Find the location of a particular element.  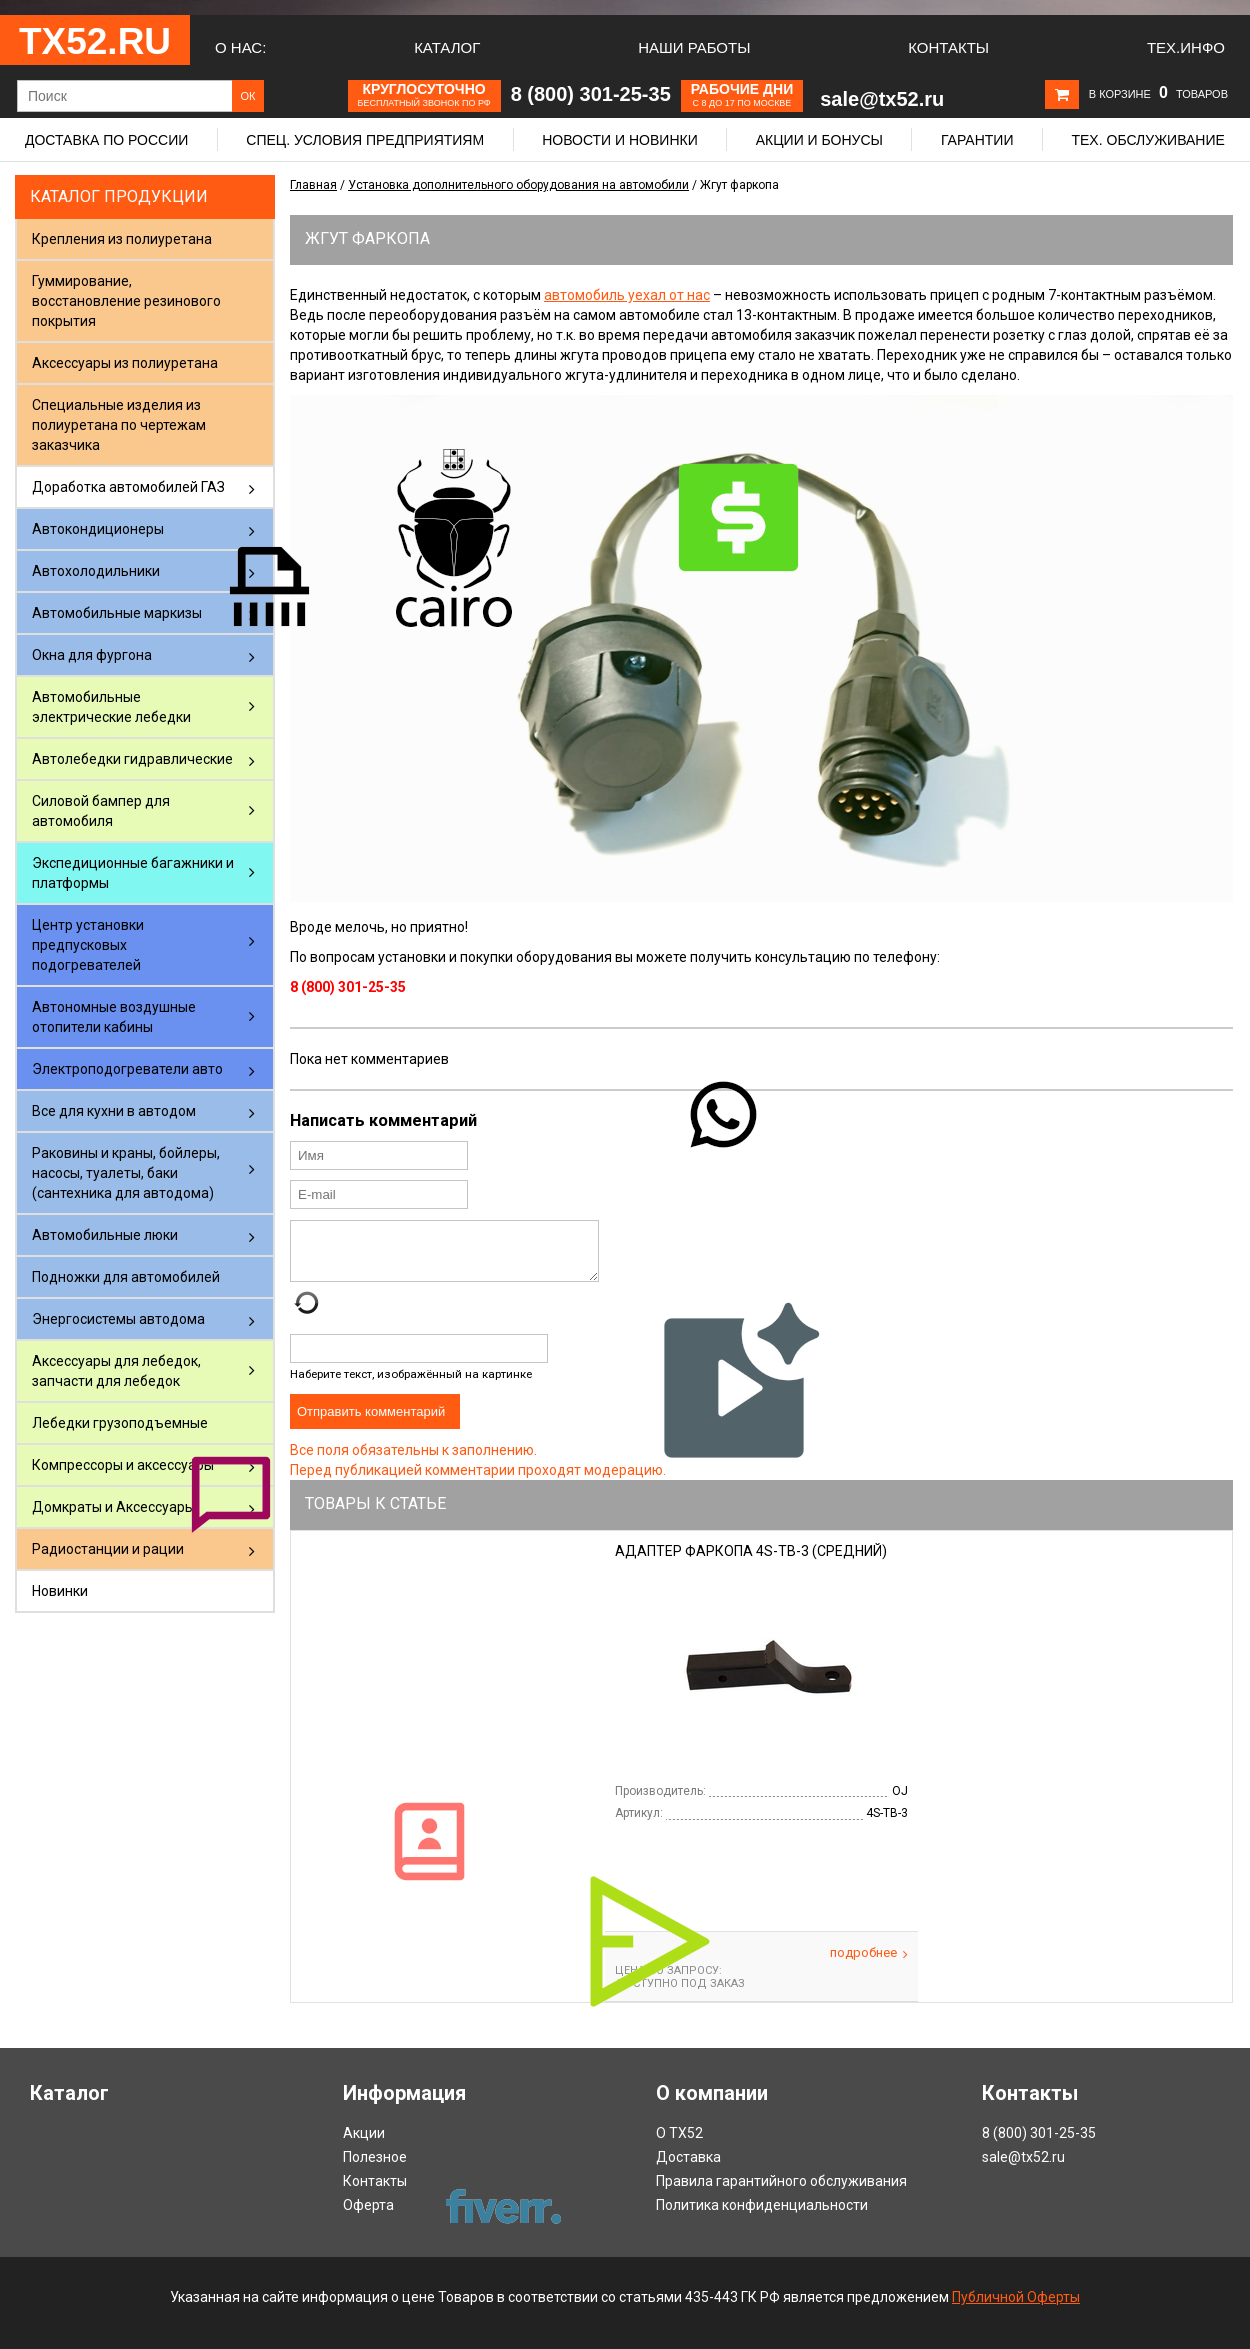

permanently delete a document is located at coordinates (269, 586).